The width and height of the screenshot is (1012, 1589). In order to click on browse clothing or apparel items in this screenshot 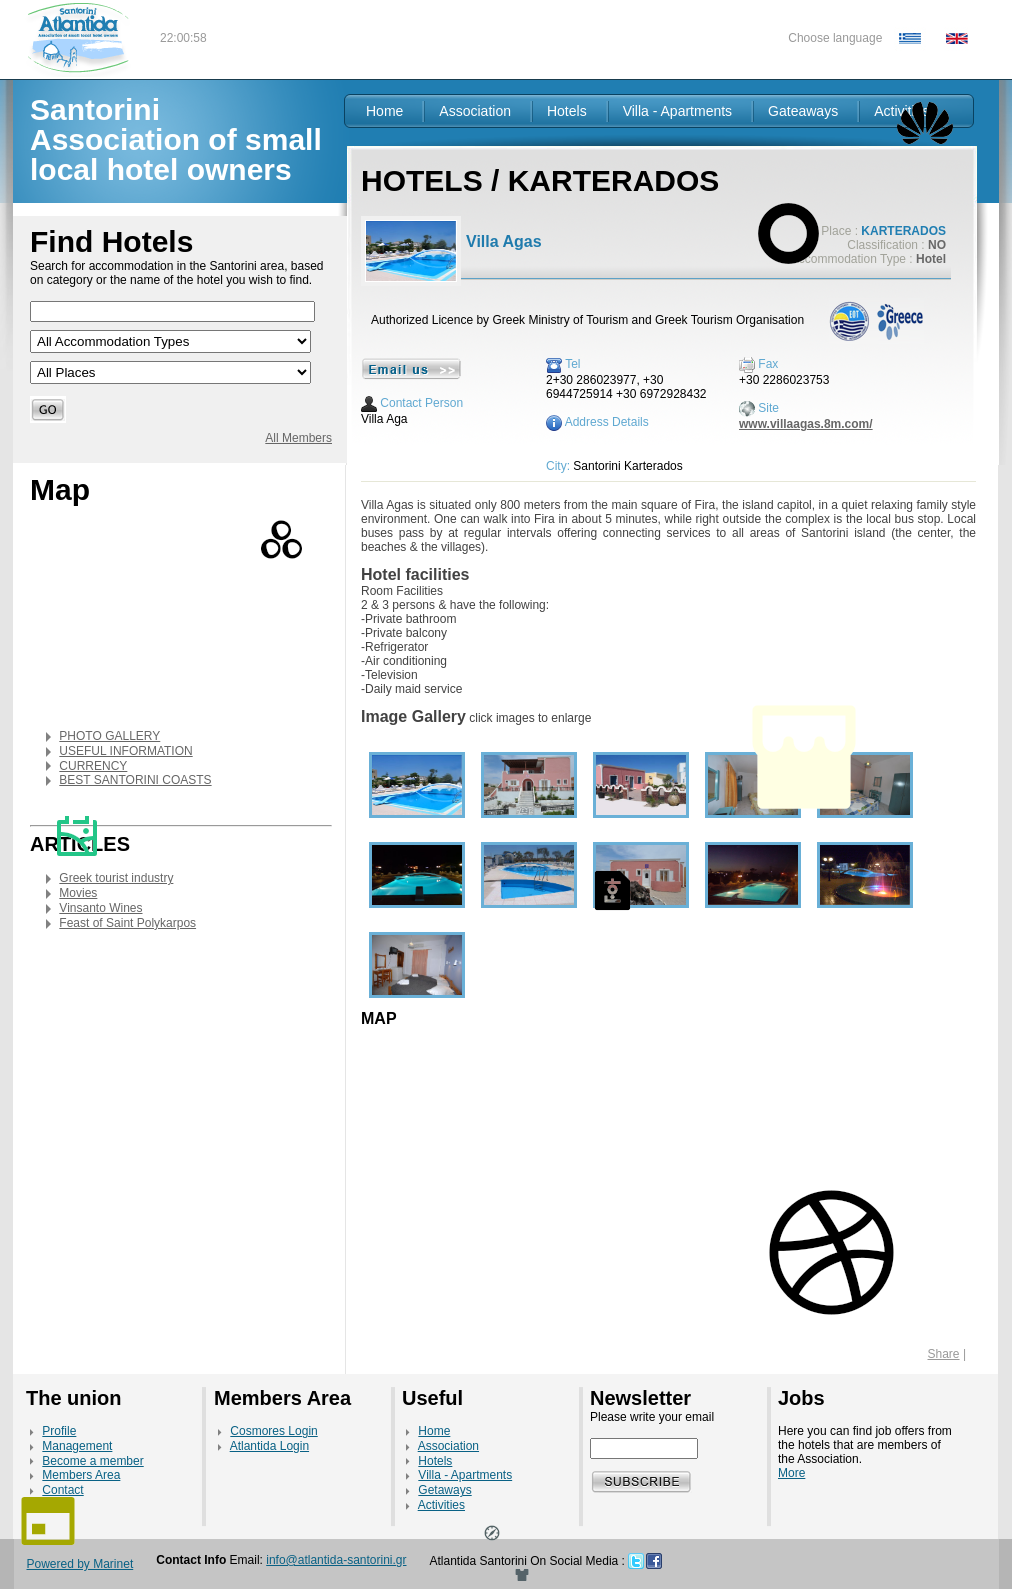, I will do `click(522, 1575)`.